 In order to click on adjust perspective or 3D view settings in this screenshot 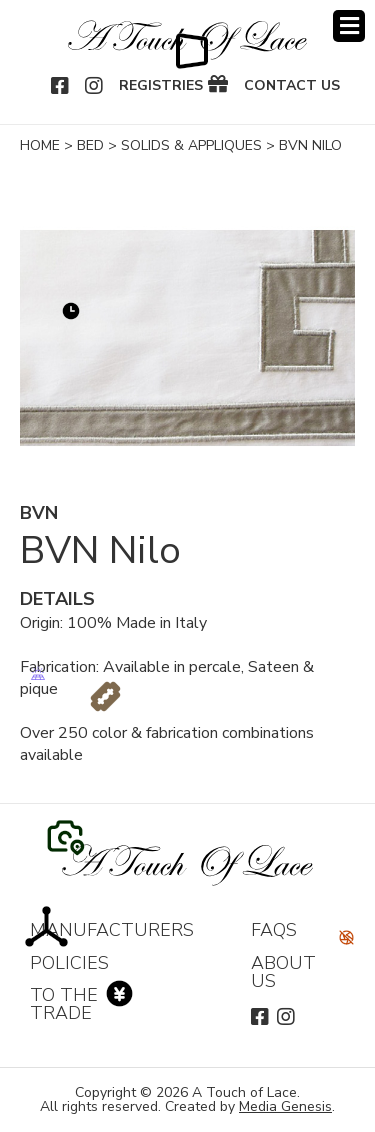, I will do `click(192, 51)`.